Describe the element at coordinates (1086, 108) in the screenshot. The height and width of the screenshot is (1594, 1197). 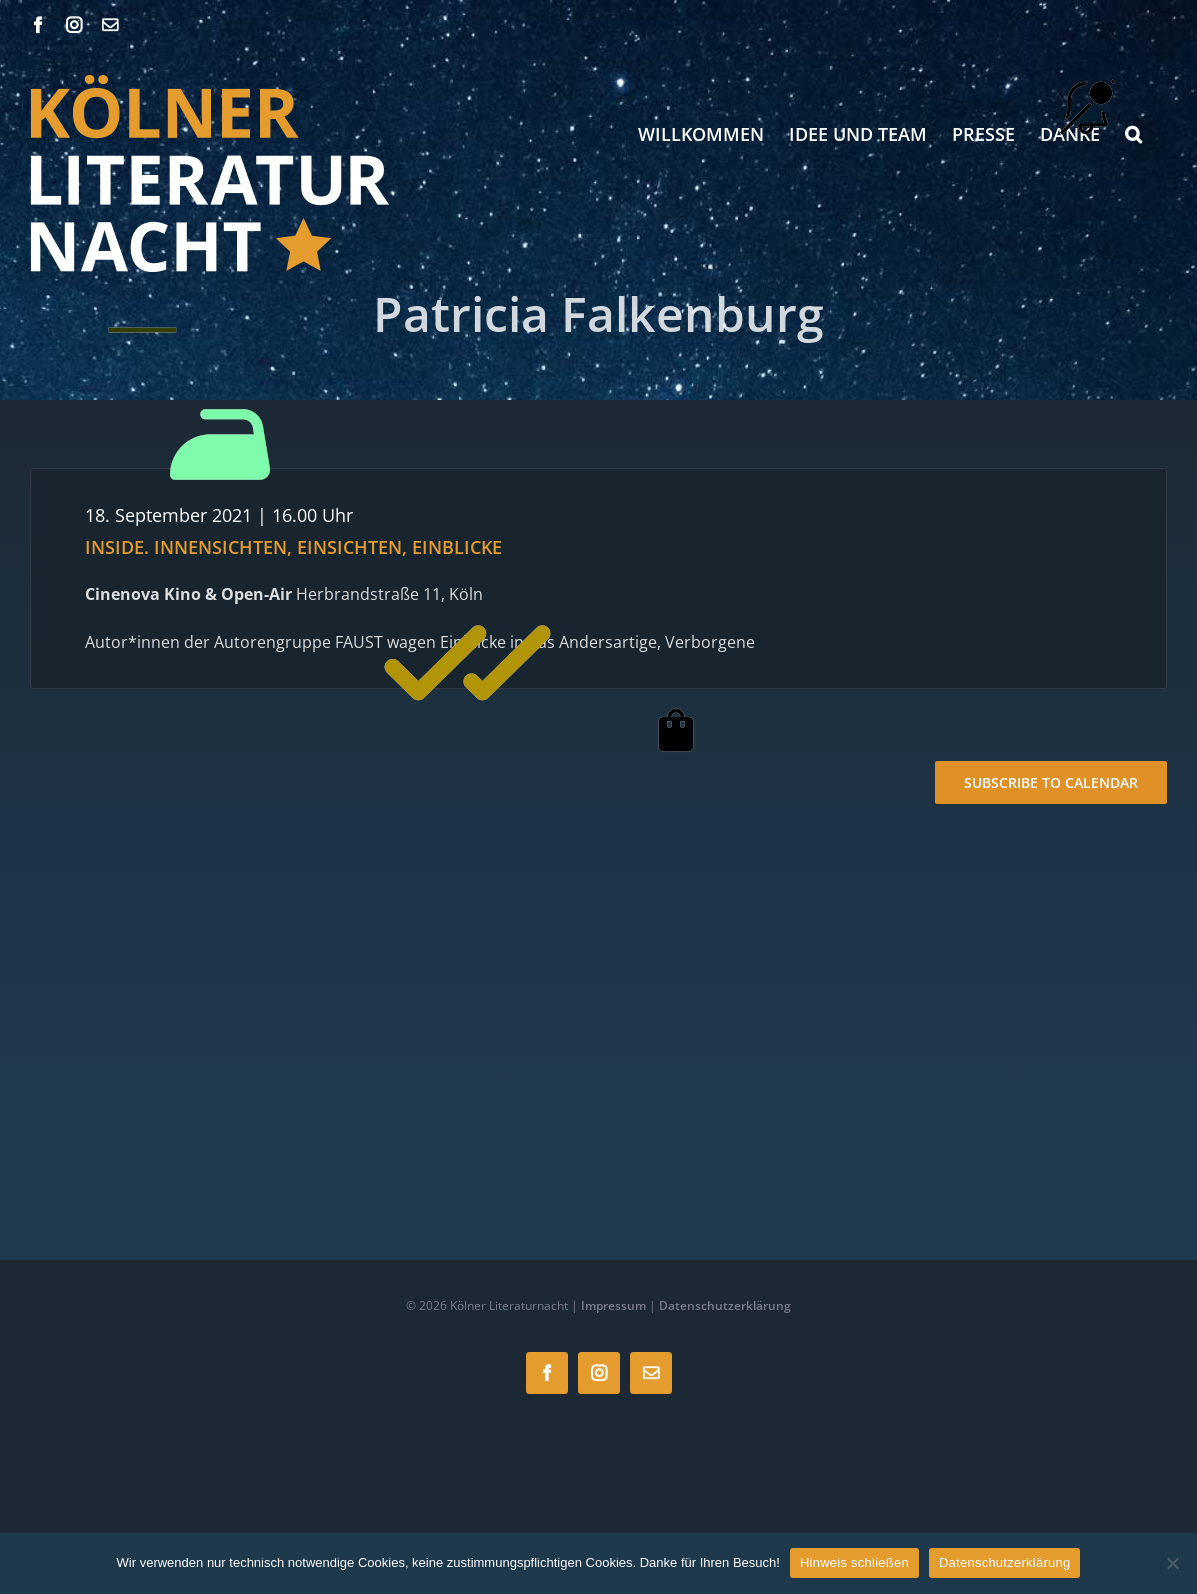
I see `notifications are muted but unread alerts exist` at that location.